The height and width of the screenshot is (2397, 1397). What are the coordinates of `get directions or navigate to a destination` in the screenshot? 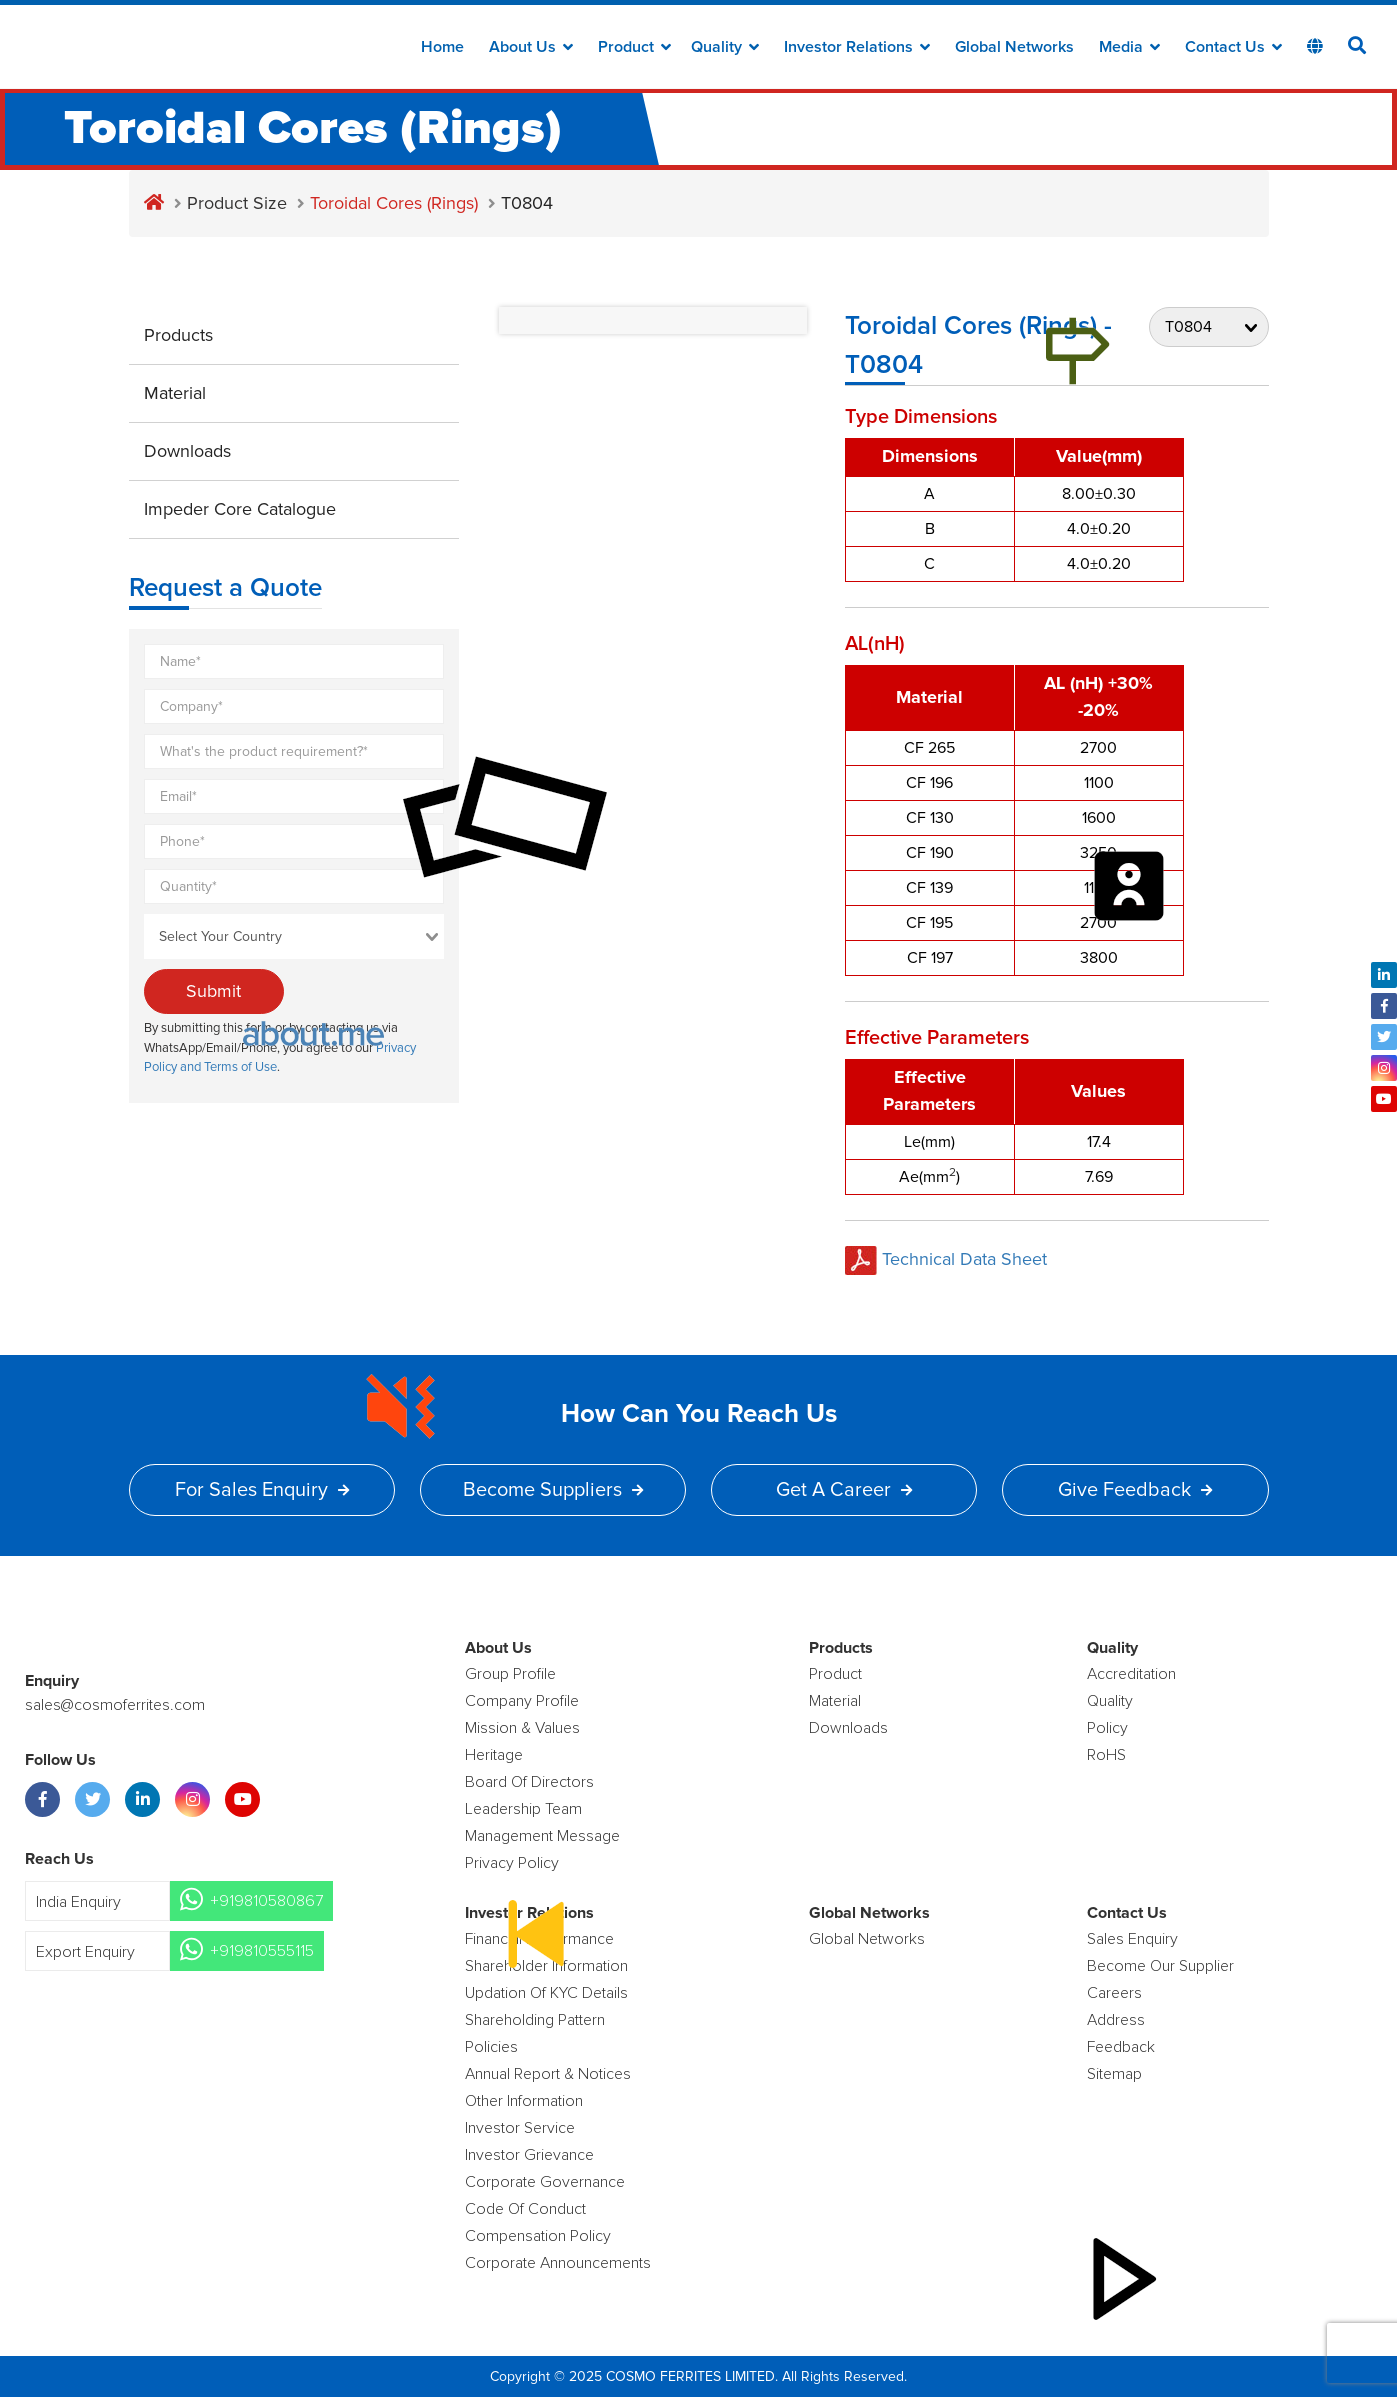 It's located at (1076, 351).